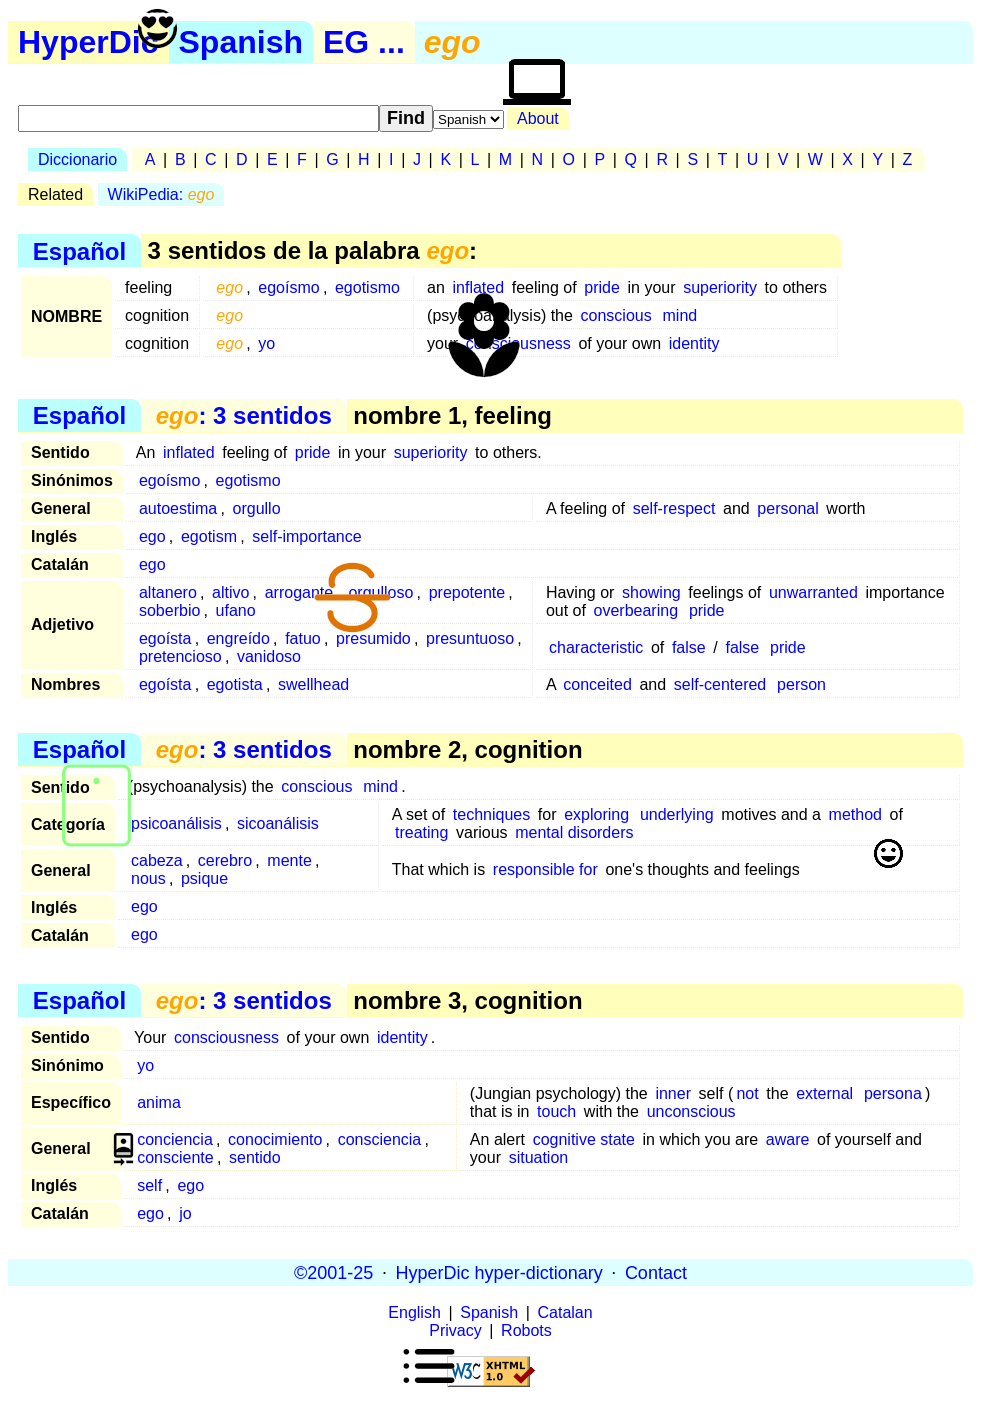 This screenshot has height=1407, width=981. What do you see at coordinates (123, 1149) in the screenshot?
I see `switch to front-facing camera` at bounding box center [123, 1149].